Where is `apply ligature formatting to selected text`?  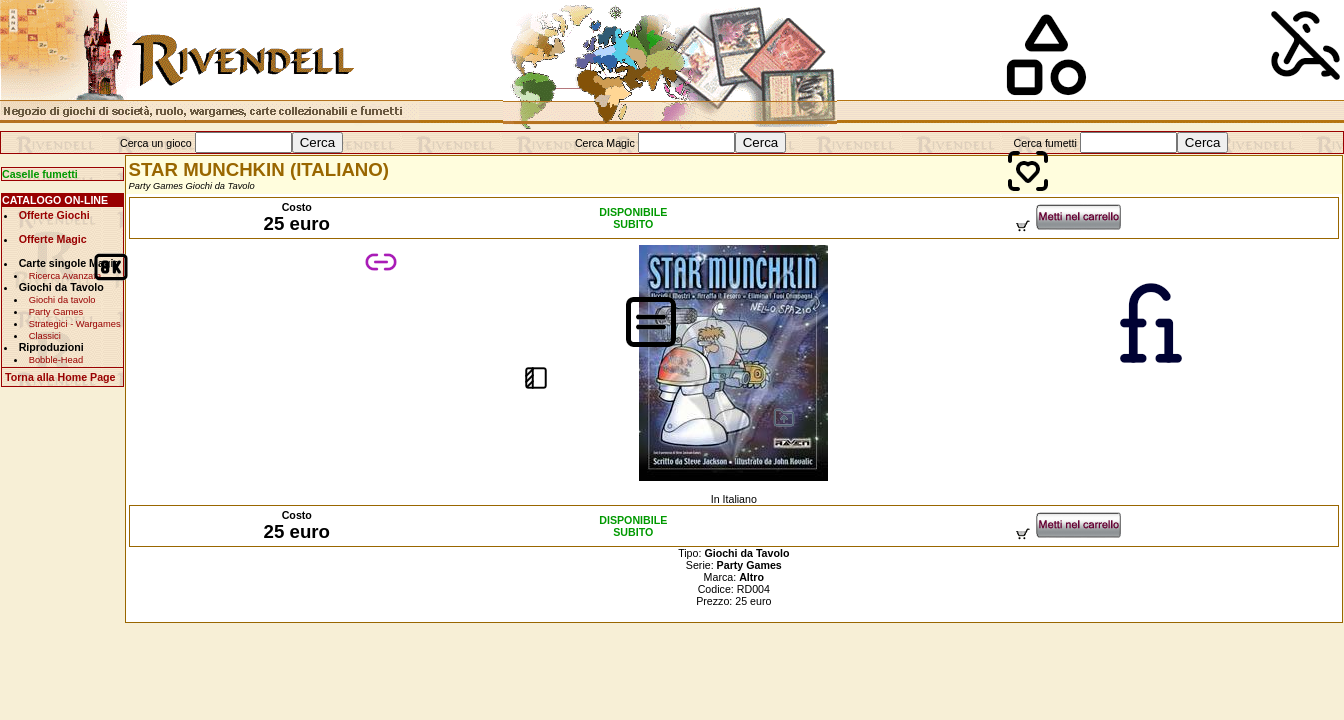
apply ligature formatting to selected text is located at coordinates (1151, 323).